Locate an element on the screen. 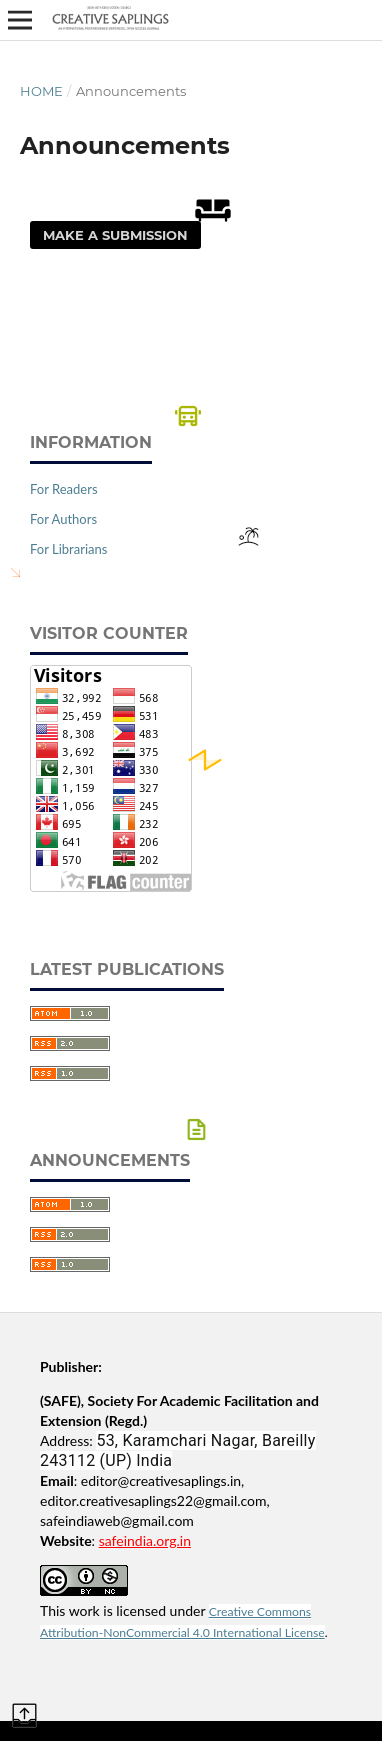 The width and height of the screenshot is (382, 1741). view bus routes or schedules is located at coordinates (188, 416).